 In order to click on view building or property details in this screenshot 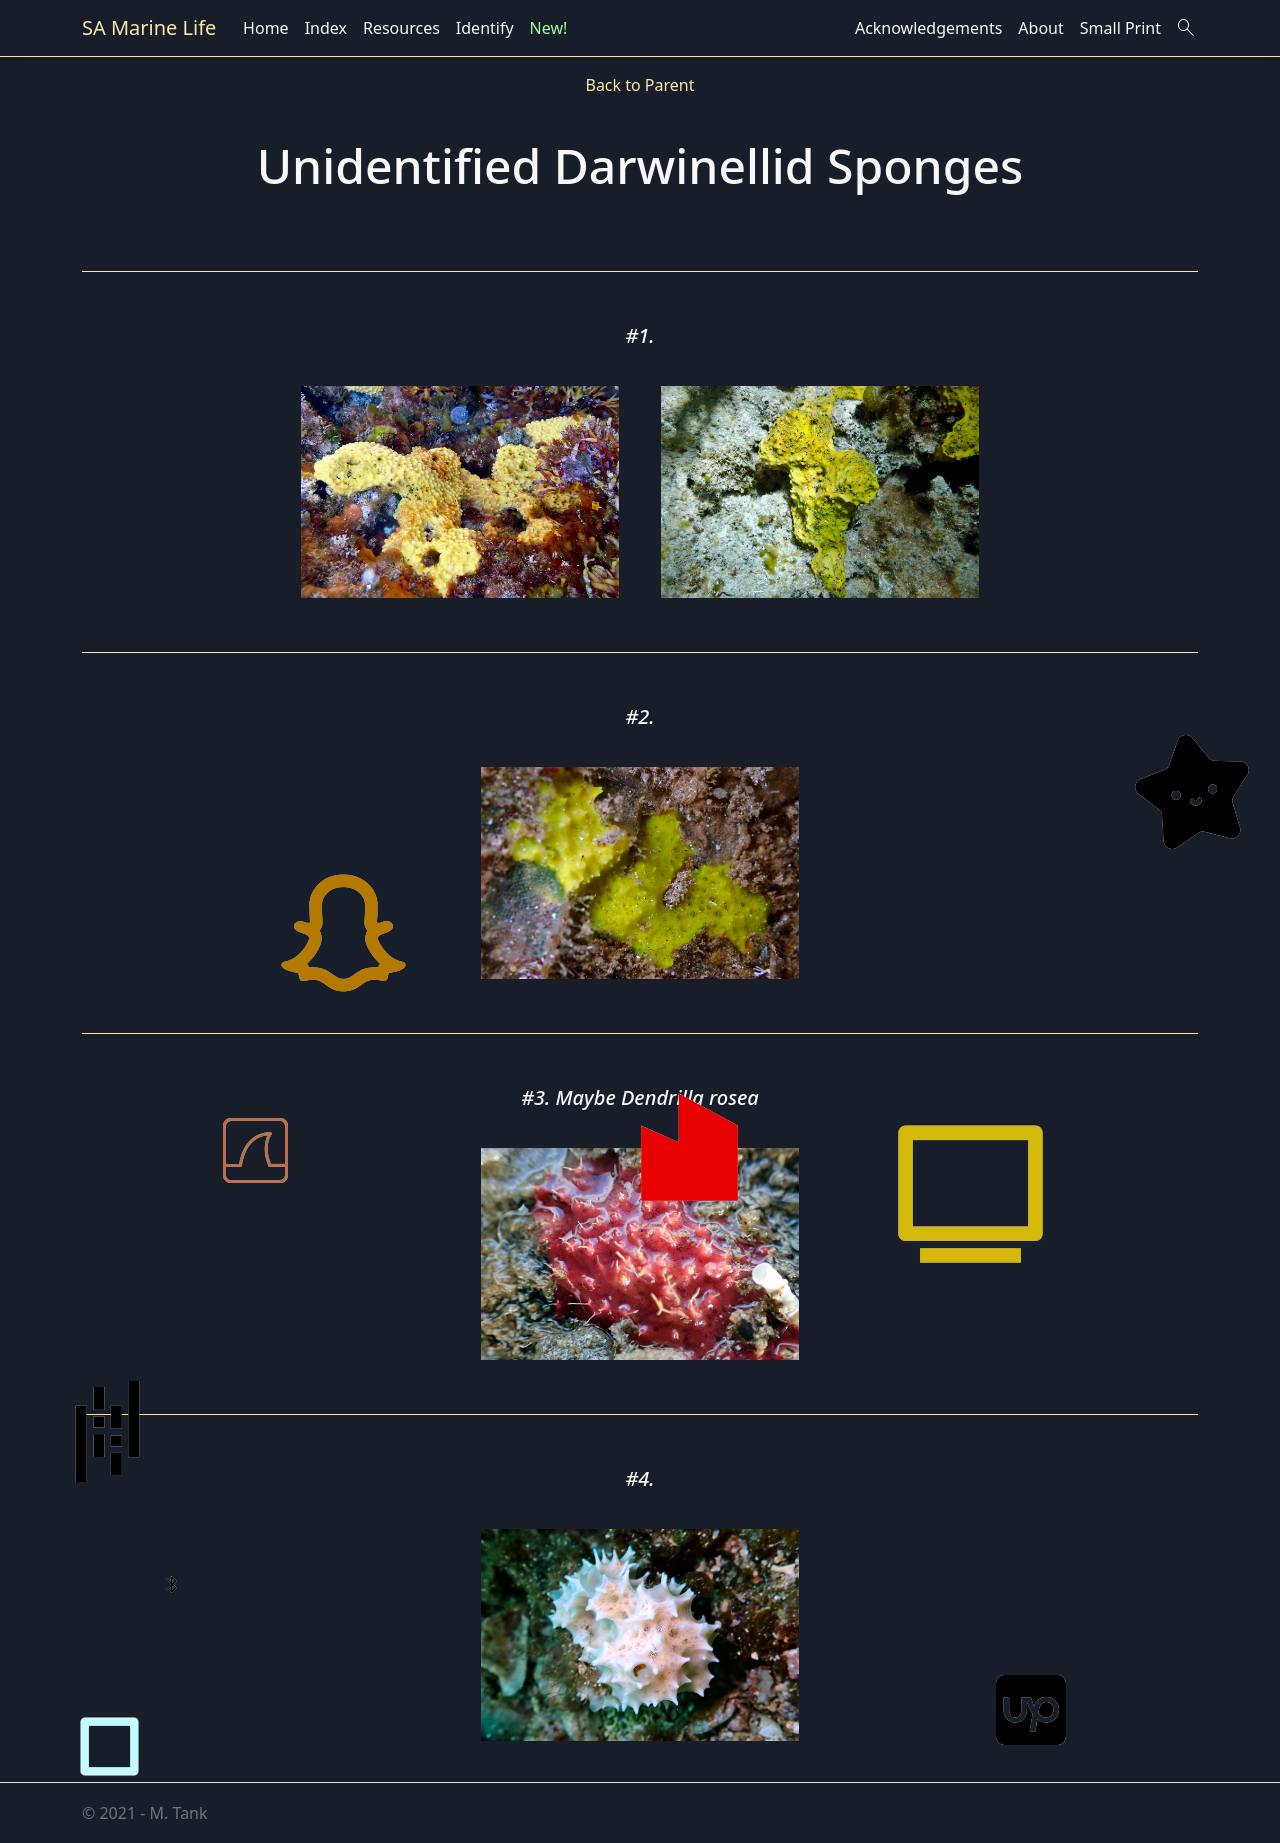, I will do `click(689, 1152)`.